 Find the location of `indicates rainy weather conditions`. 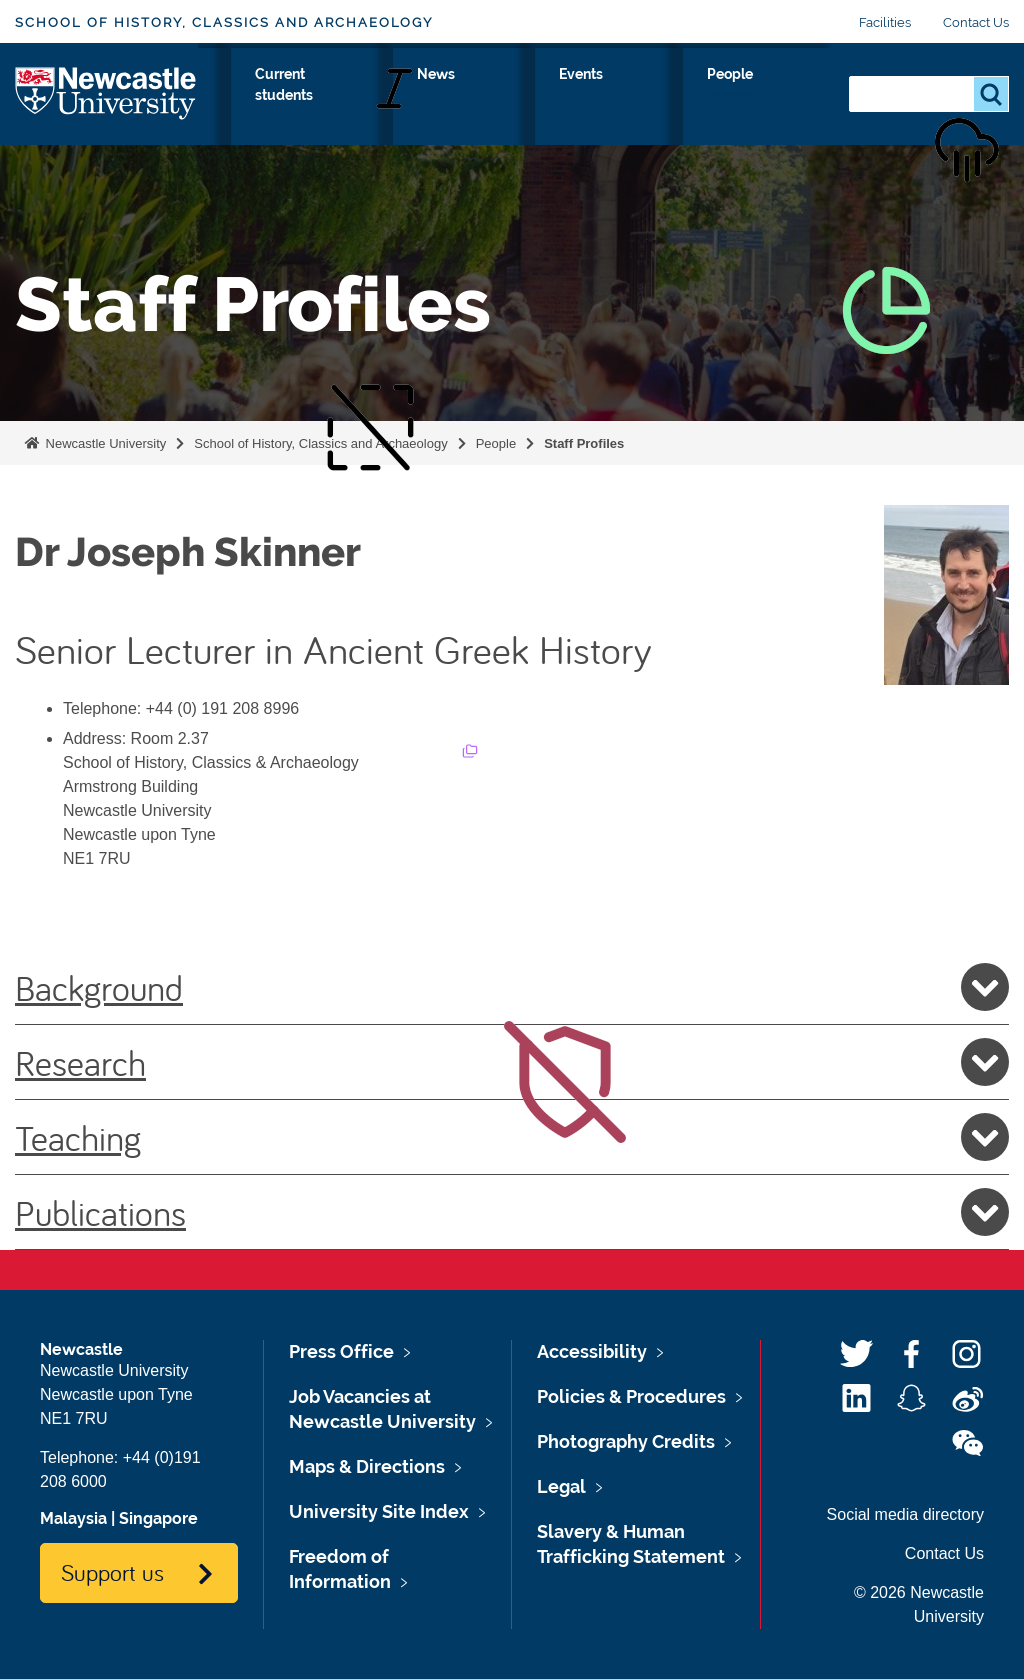

indicates rainy weather conditions is located at coordinates (967, 150).